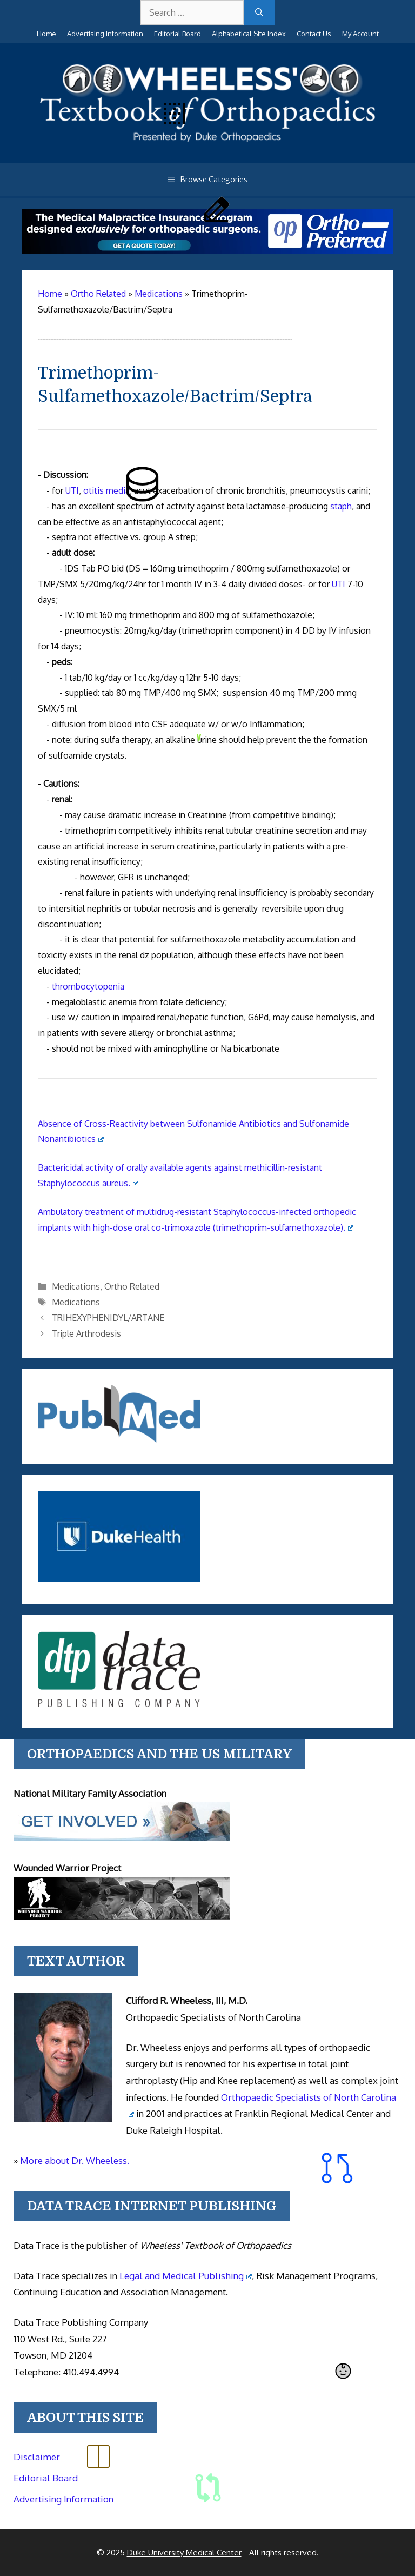 This screenshot has height=2576, width=415. Describe the element at coordinates (175, 114) in the screenshot. I see `apply border to the right edge of a cell or selection` at that location.